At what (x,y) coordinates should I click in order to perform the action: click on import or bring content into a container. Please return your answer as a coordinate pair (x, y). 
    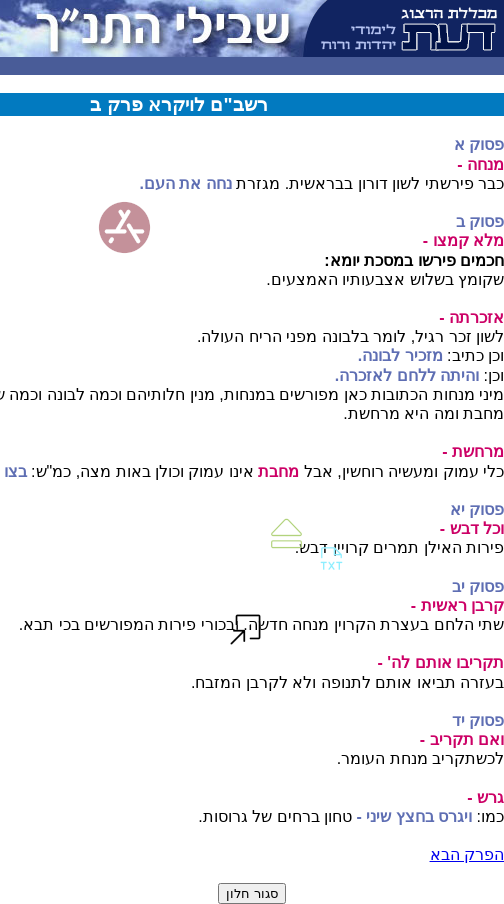
    Looking at the image, I should click on (245, 629).